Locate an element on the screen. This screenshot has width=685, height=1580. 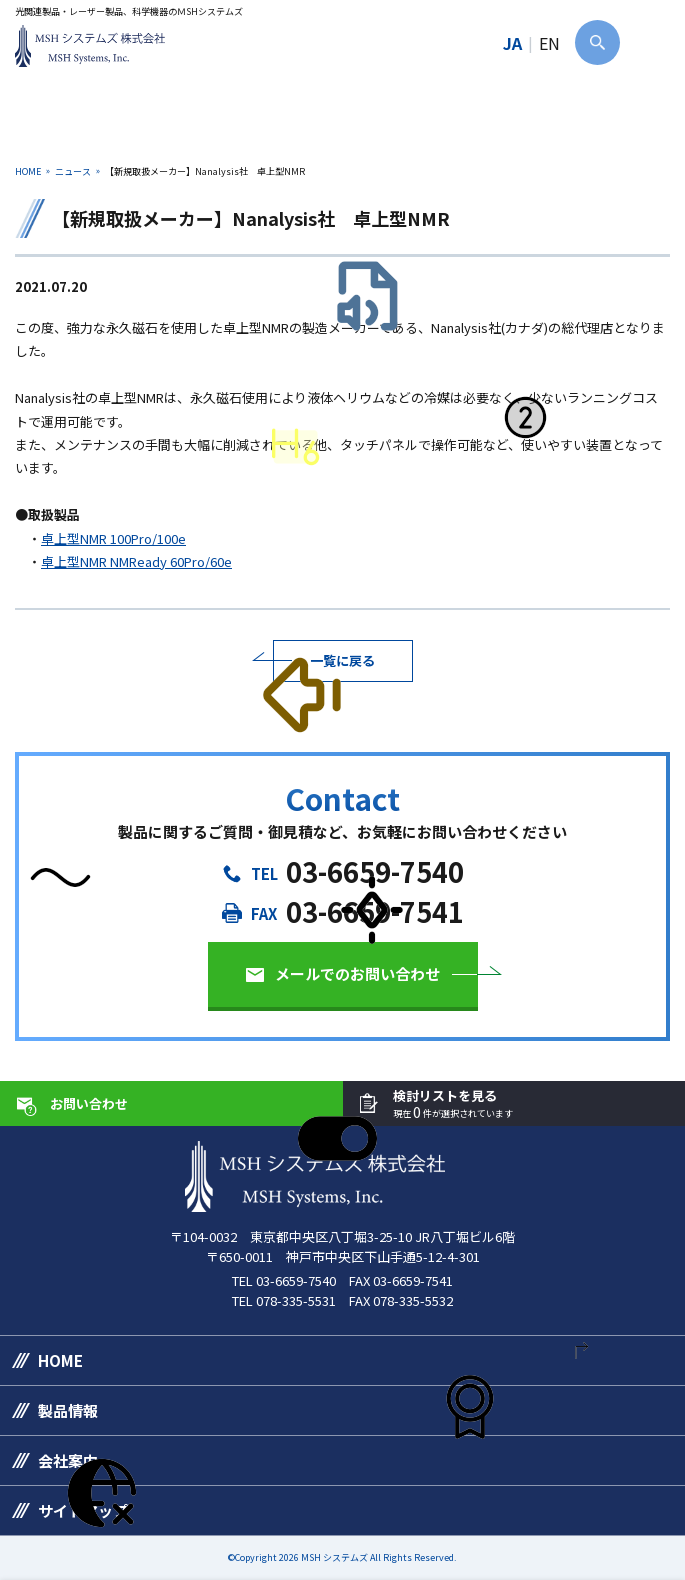
format text as heading level 6 is located at coordinates (293, 446).